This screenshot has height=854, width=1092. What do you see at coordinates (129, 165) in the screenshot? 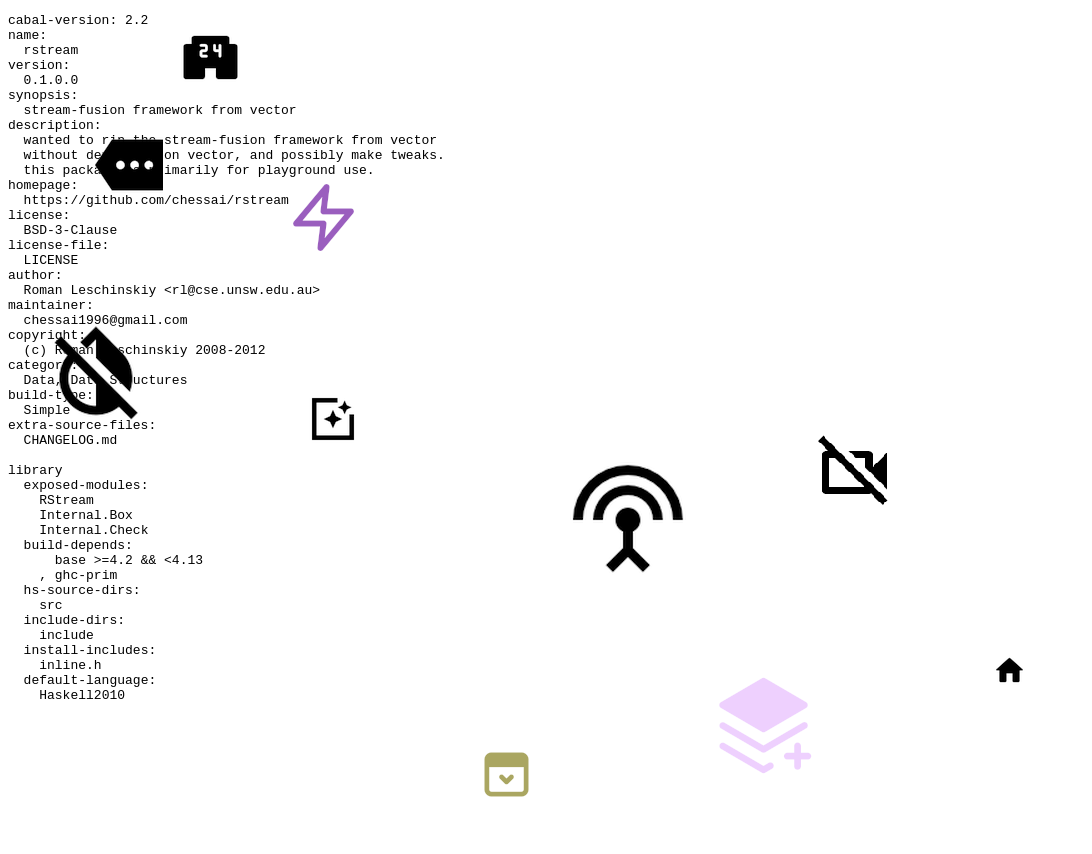
I see `view more options or actions` at bounding box center [129, 165].